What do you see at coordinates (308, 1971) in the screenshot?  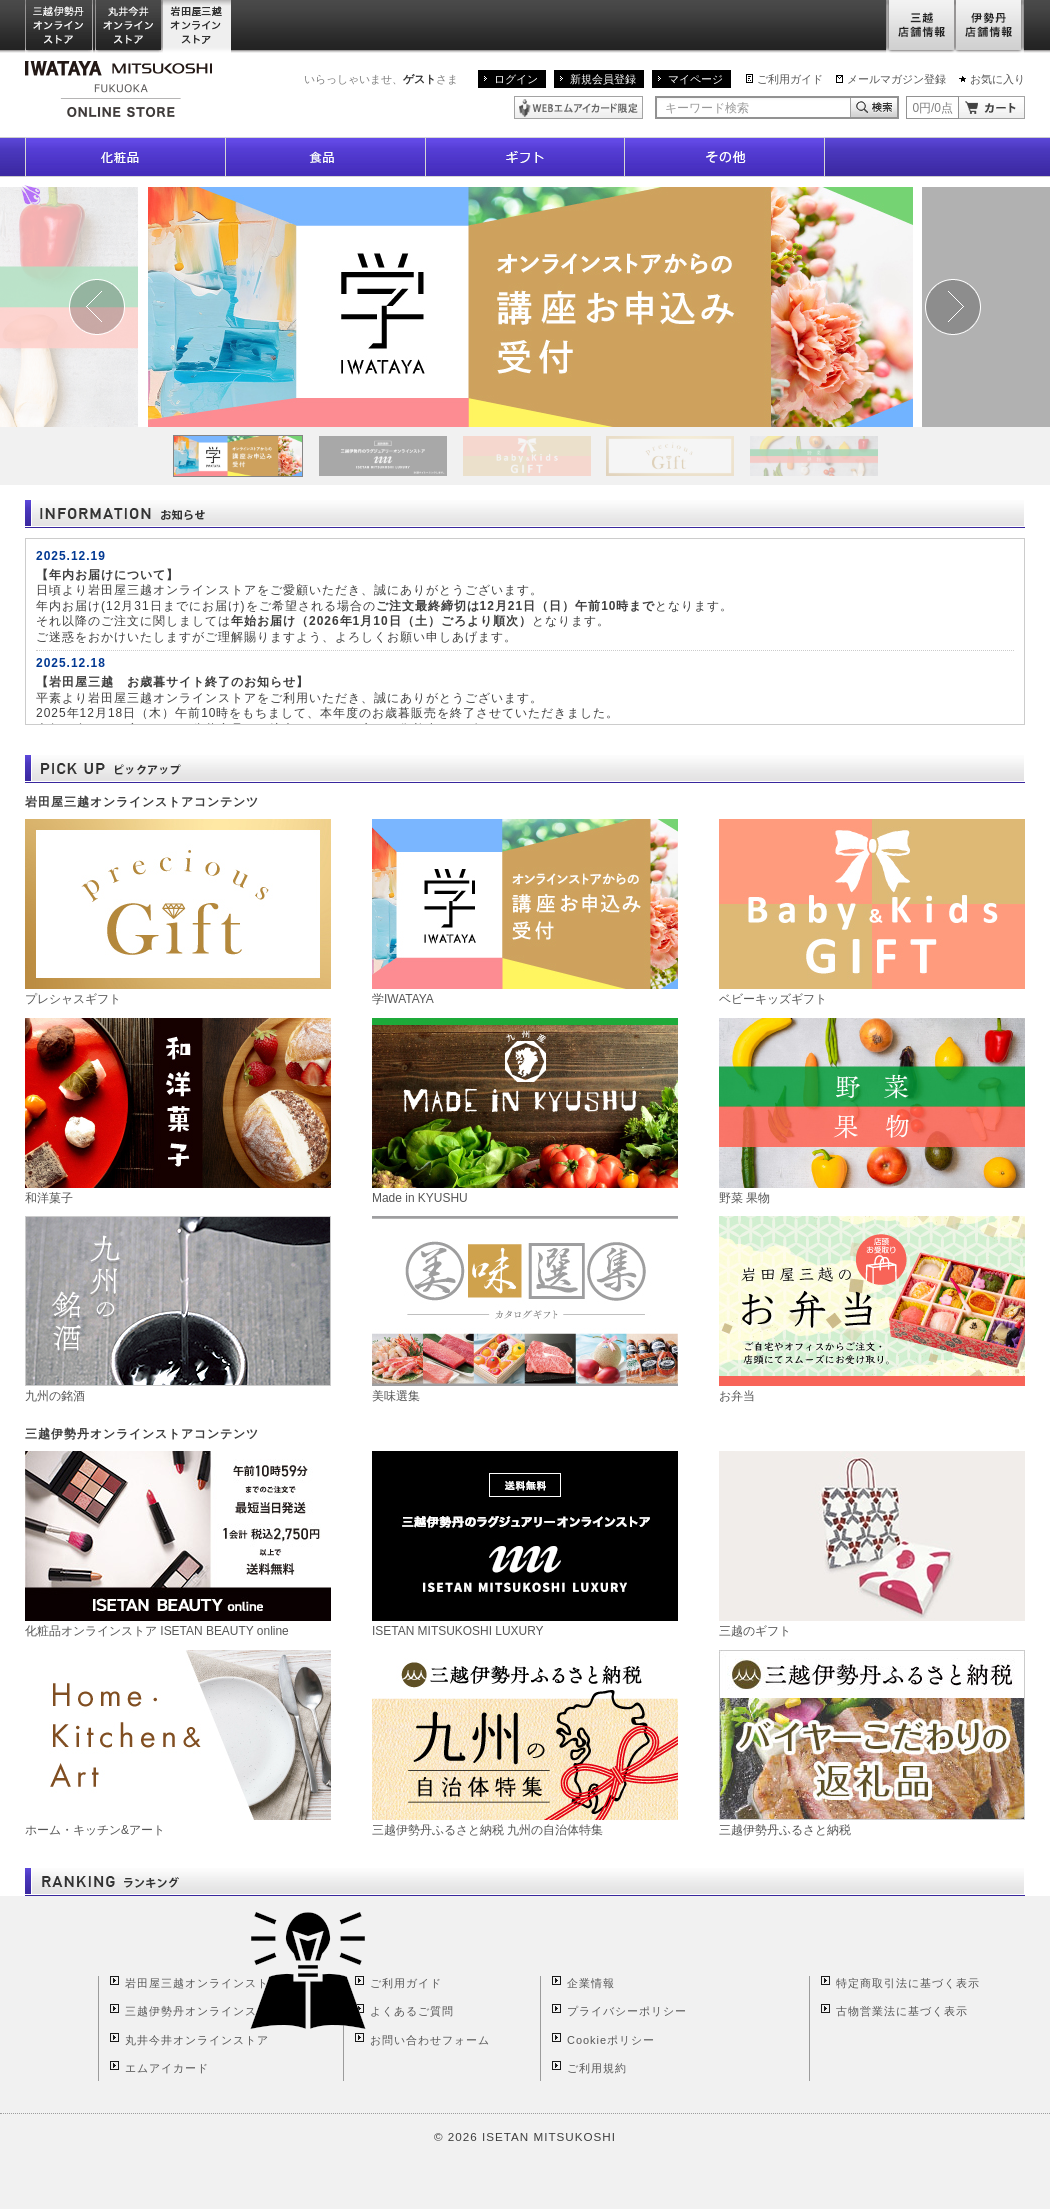 I see `get inspired with creative ideas or tips` at bounding box center [308, 1971].